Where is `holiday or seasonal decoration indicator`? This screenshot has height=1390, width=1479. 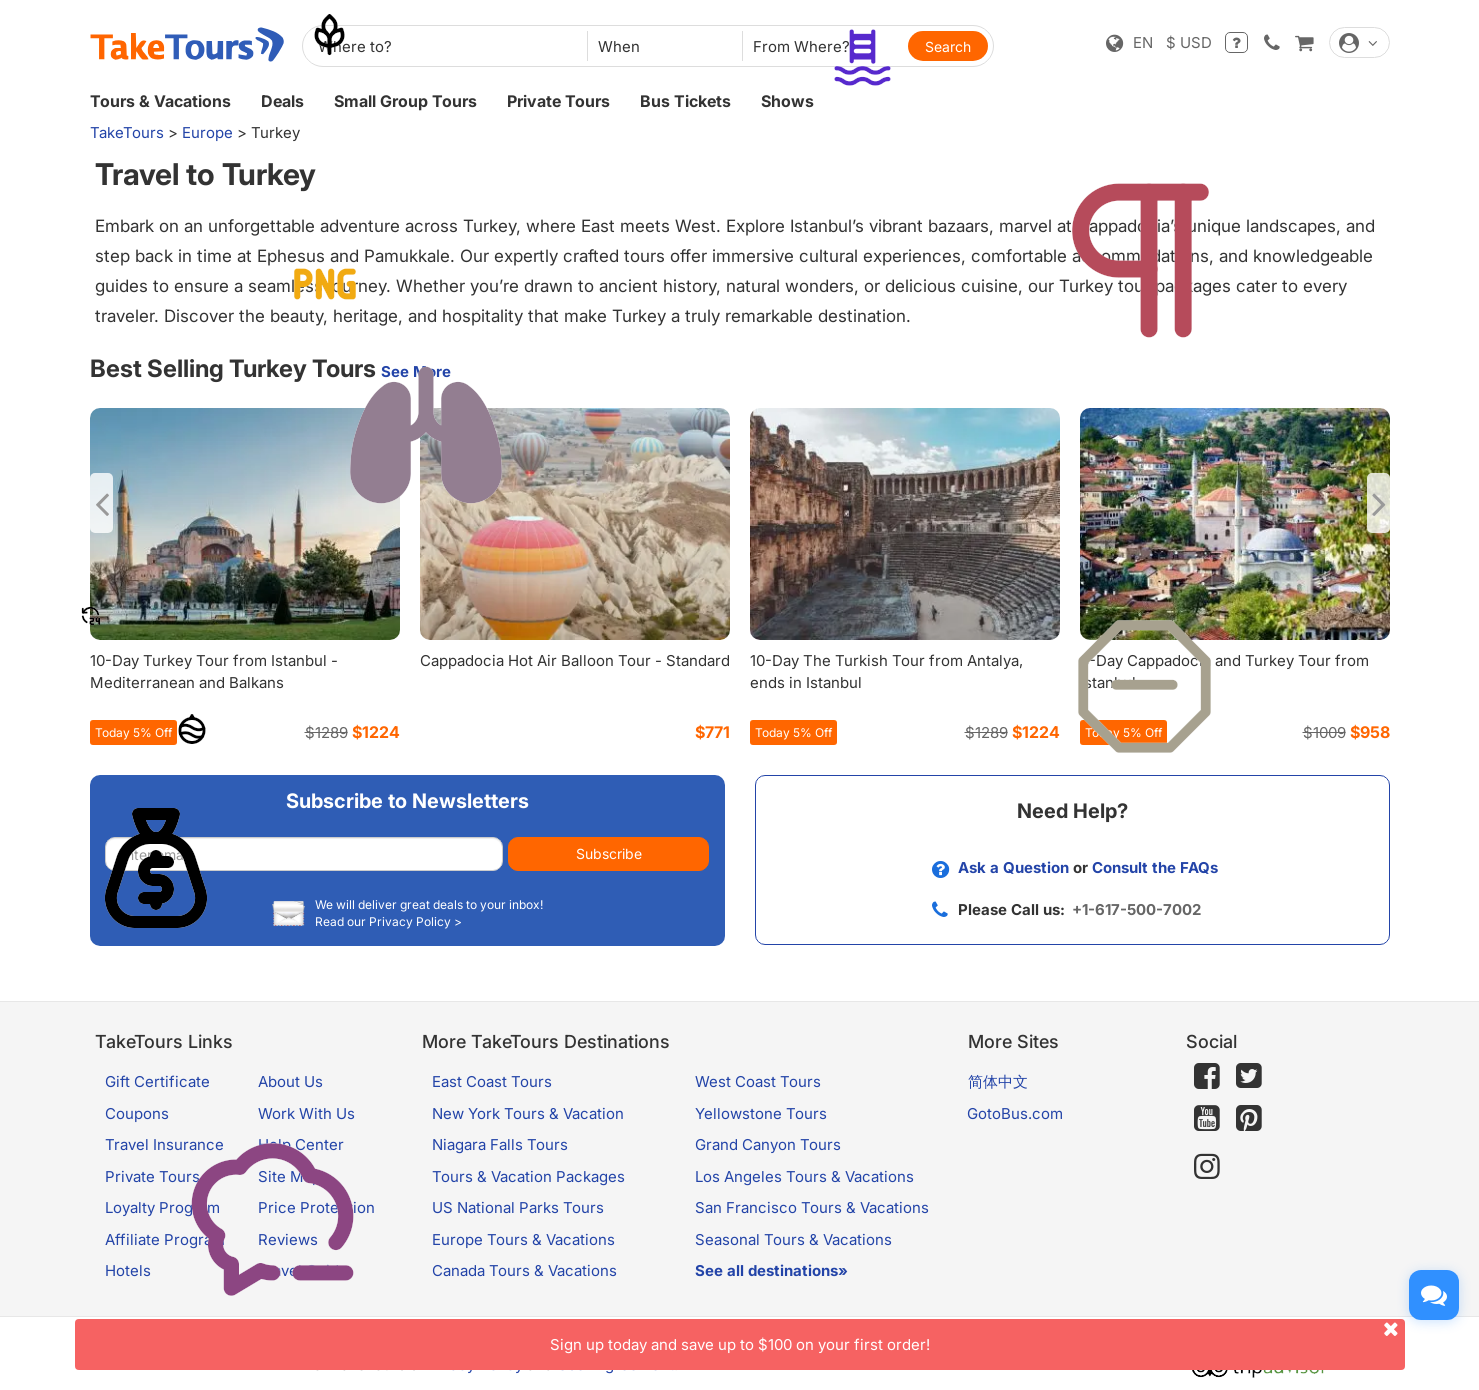 holiday or seasonal decoration indicator is located at coordinates (192, 729).